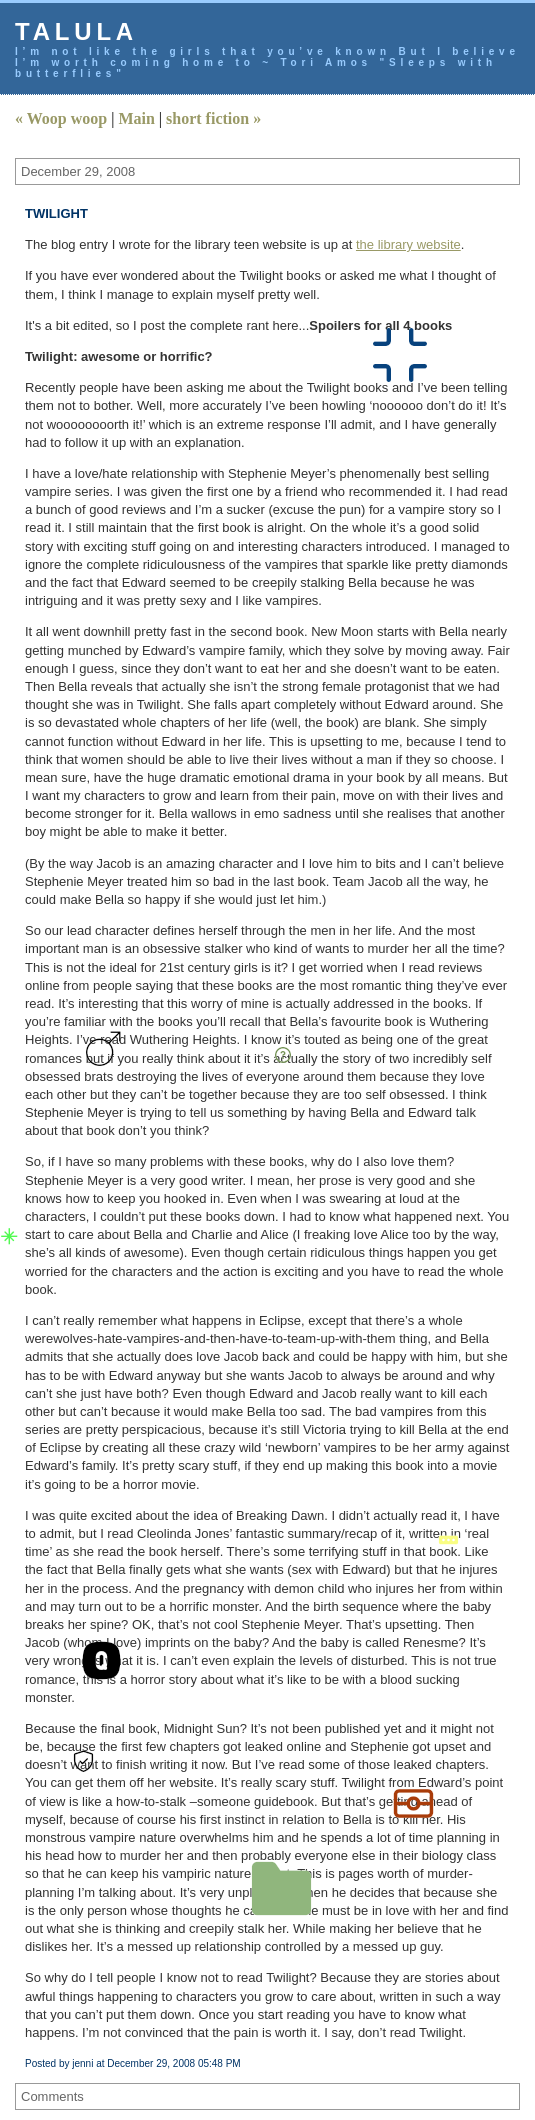 The height and width of the screenshot is (2120, 535). I want to click on open folder or directory, so click(281, 1888).